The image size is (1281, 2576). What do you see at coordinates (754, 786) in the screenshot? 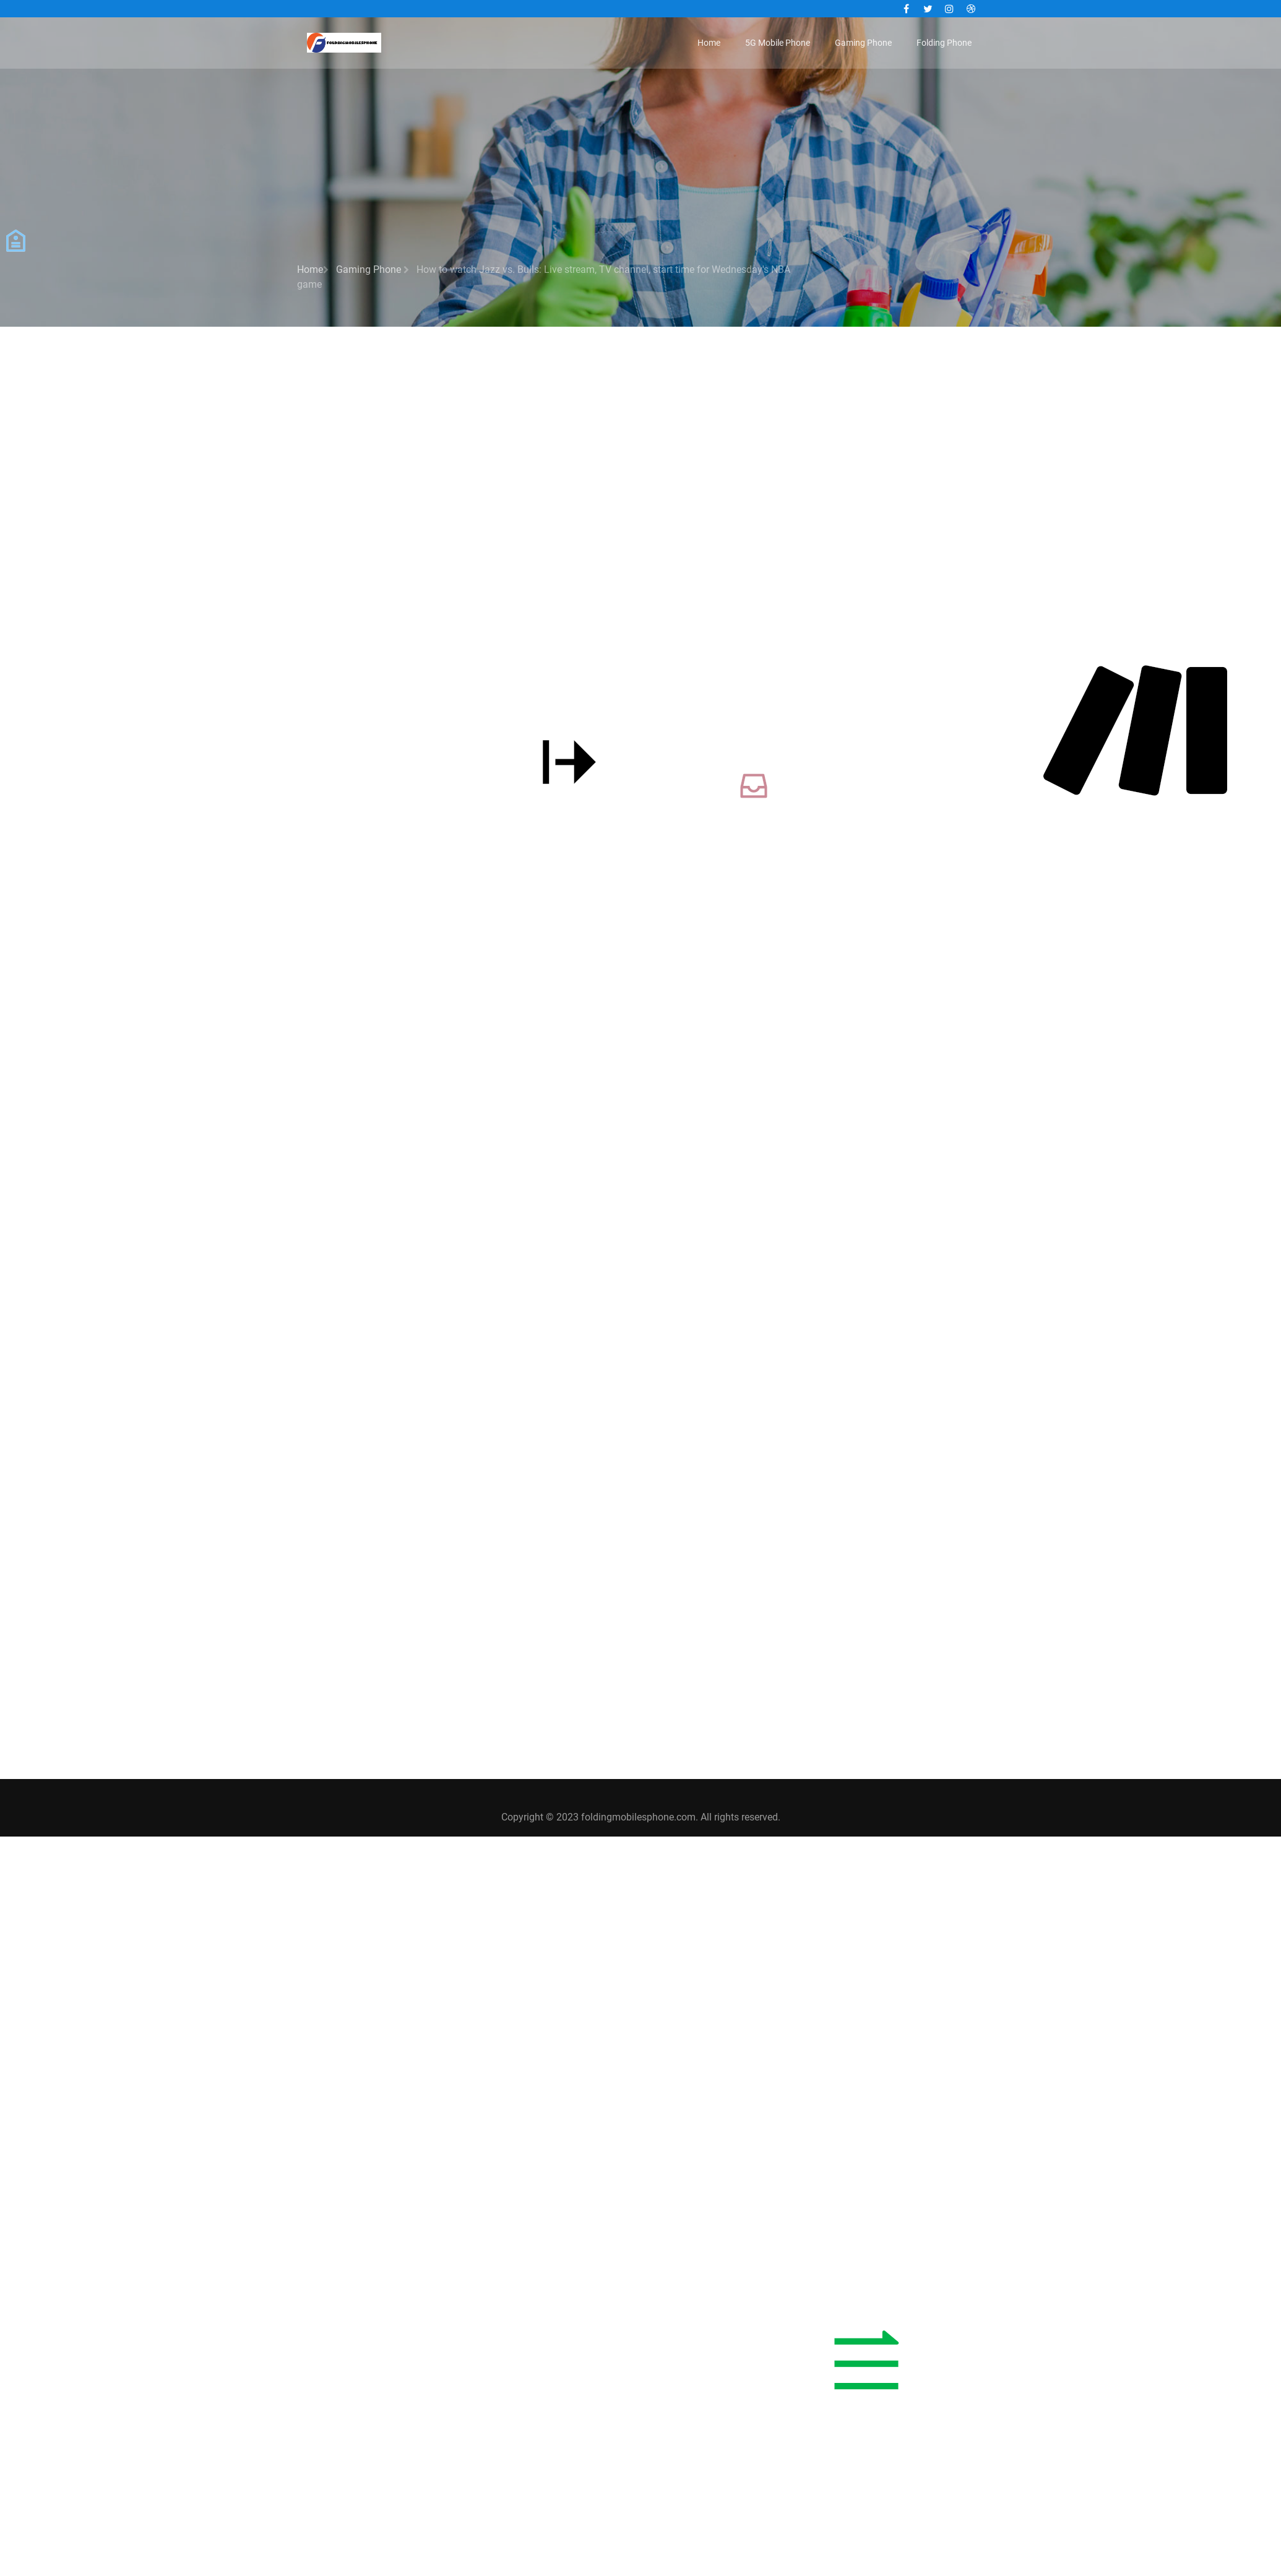
I see `view your inbox` at bounding box center [754, 786].